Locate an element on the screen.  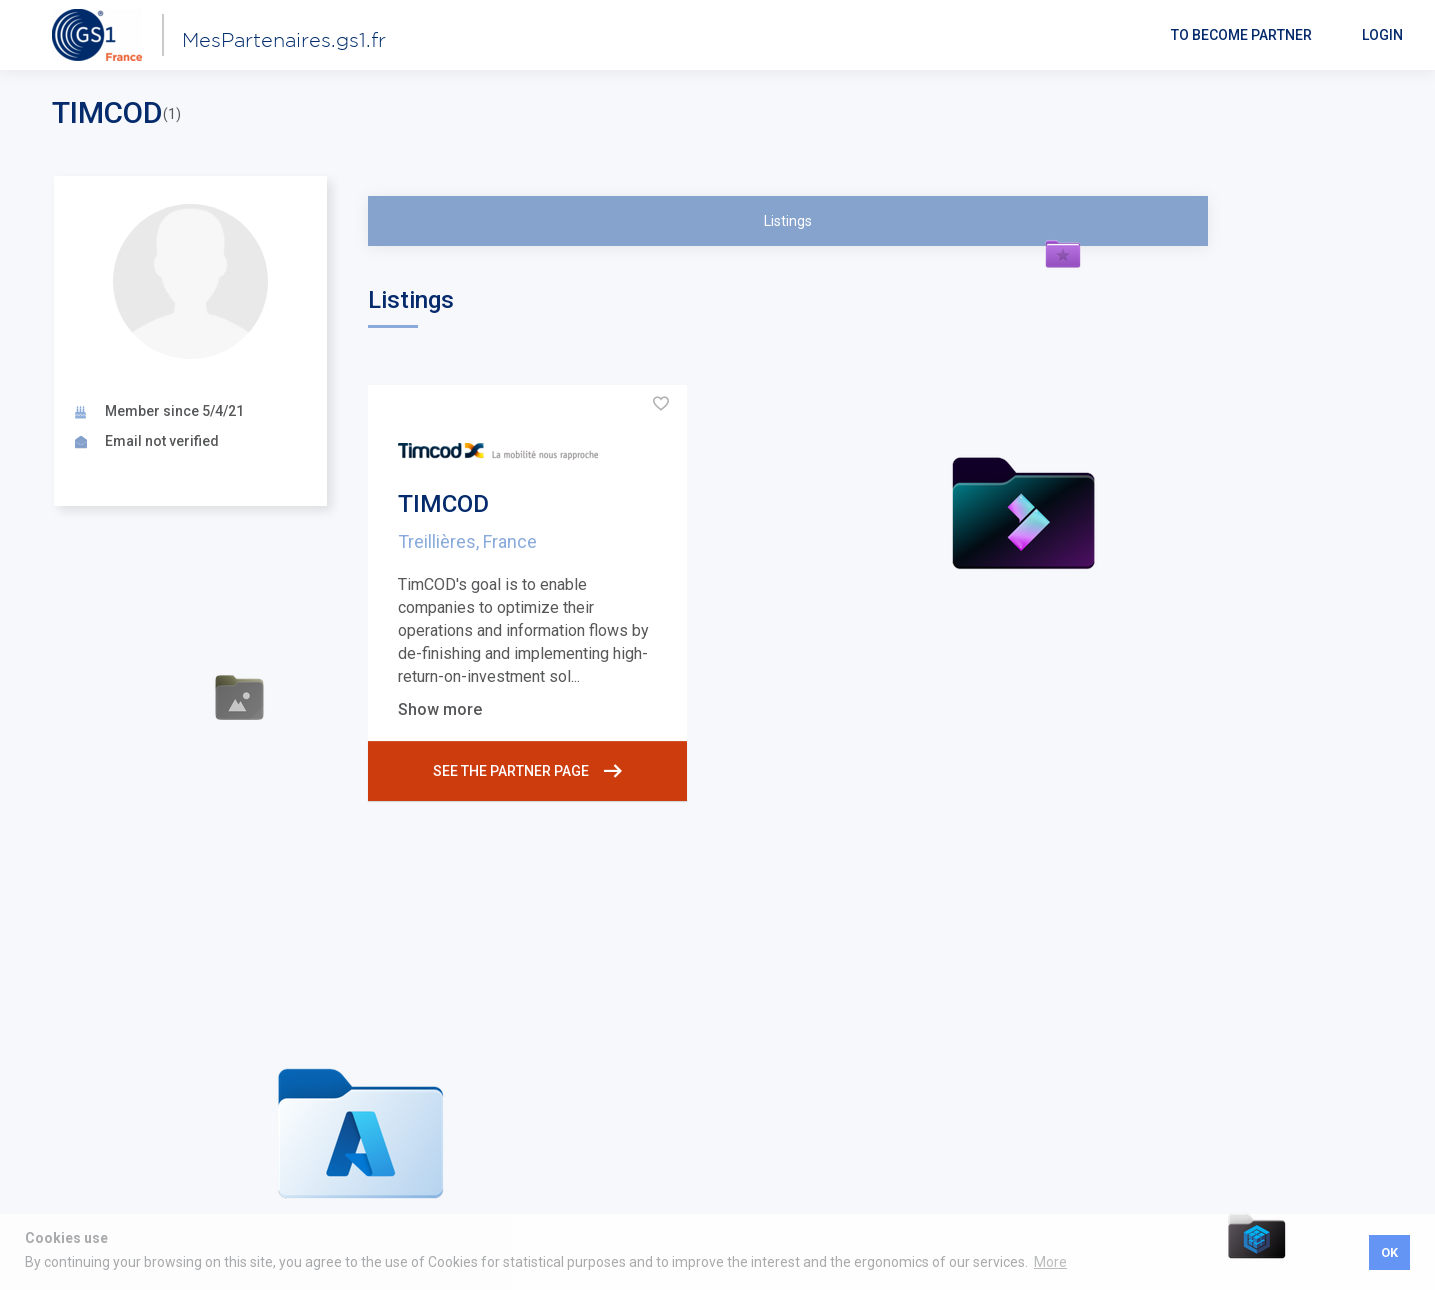
open your bookmarked or favorite files folder is located at coordinates (1063, 254).